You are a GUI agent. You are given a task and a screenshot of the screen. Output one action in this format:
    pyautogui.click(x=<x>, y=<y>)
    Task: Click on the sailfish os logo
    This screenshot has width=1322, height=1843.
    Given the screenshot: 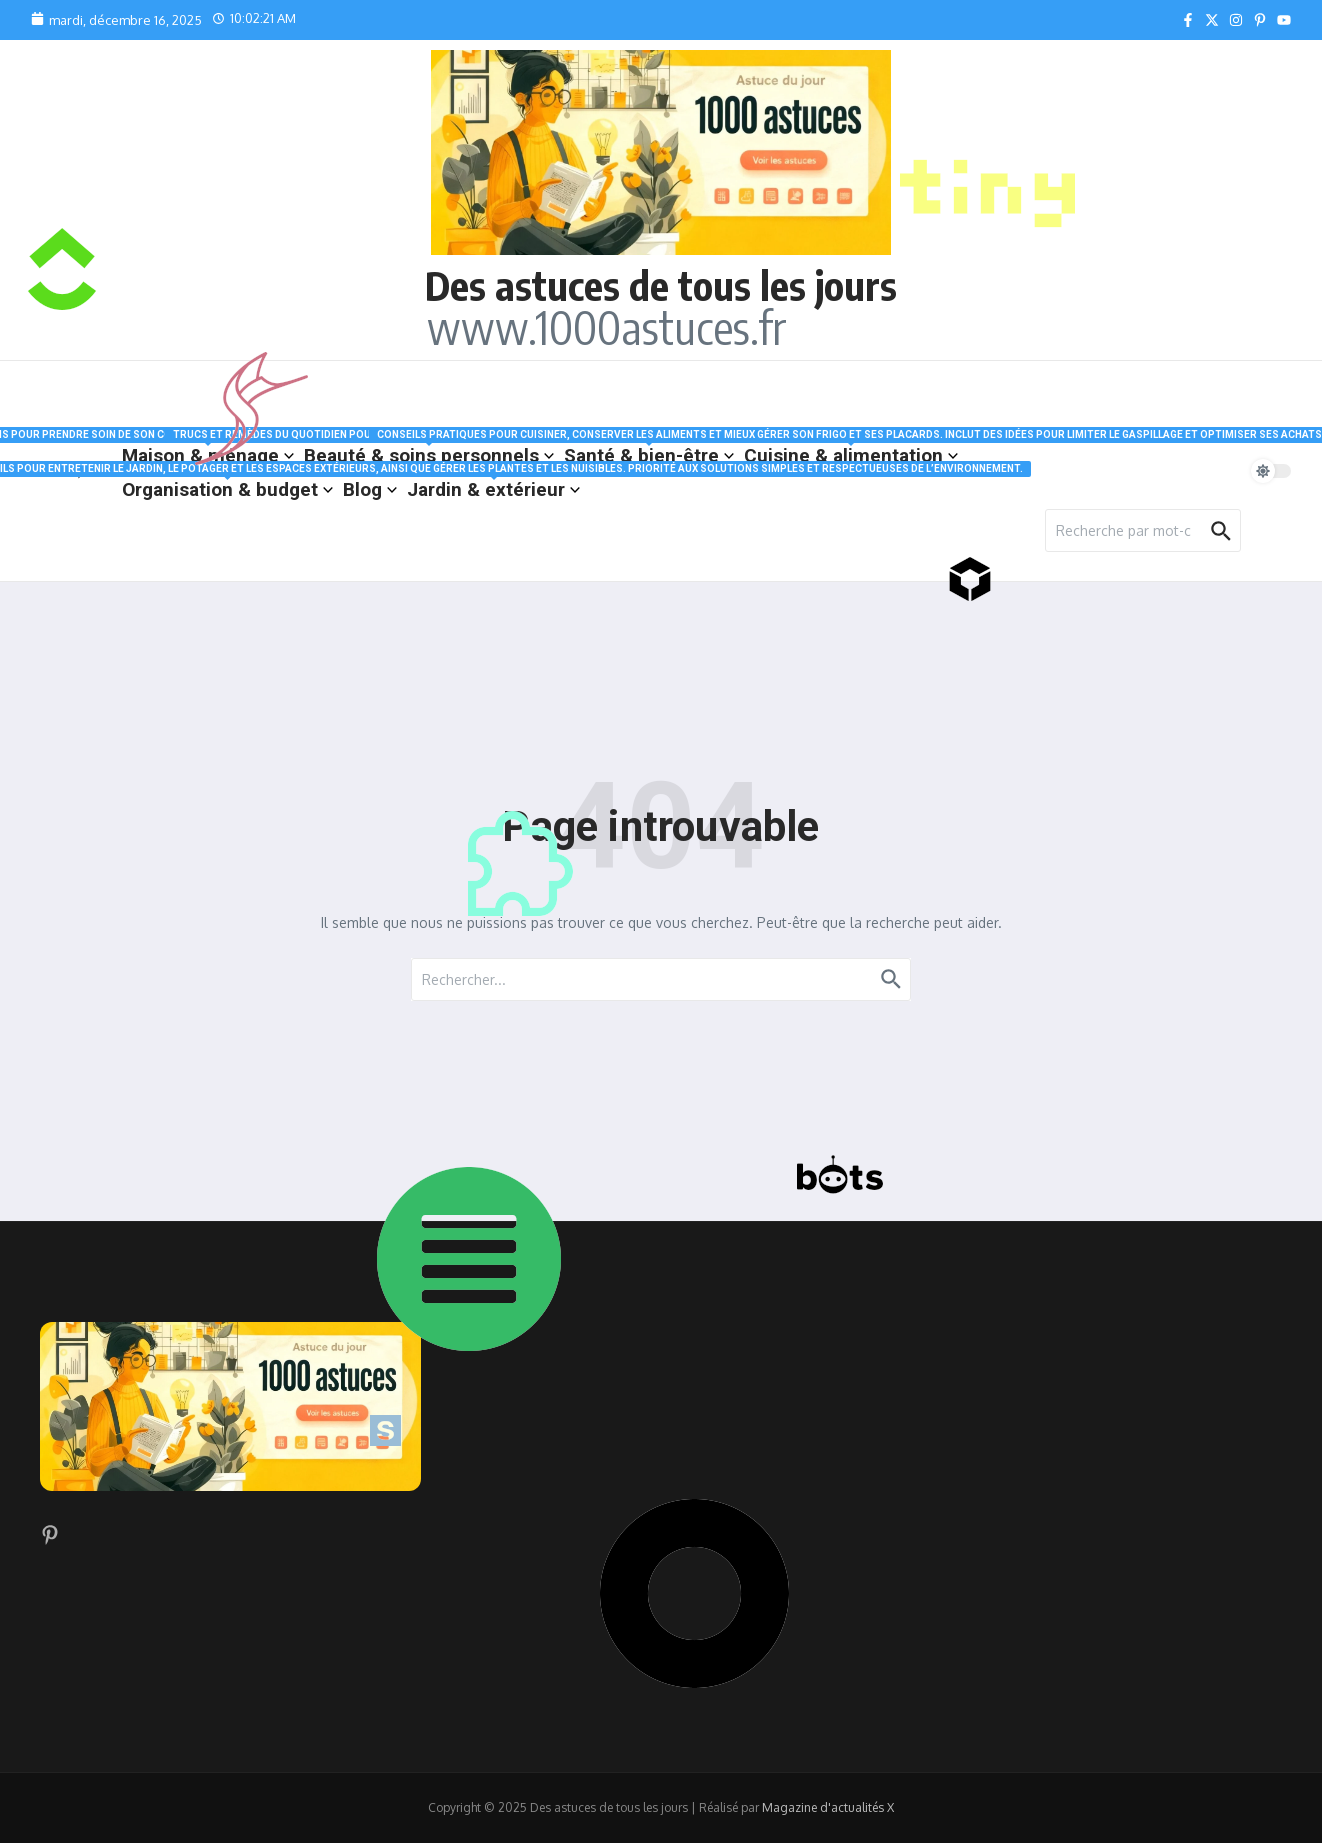 What is the action you would take?
    pyautogui.click(x=251, y=408)
    